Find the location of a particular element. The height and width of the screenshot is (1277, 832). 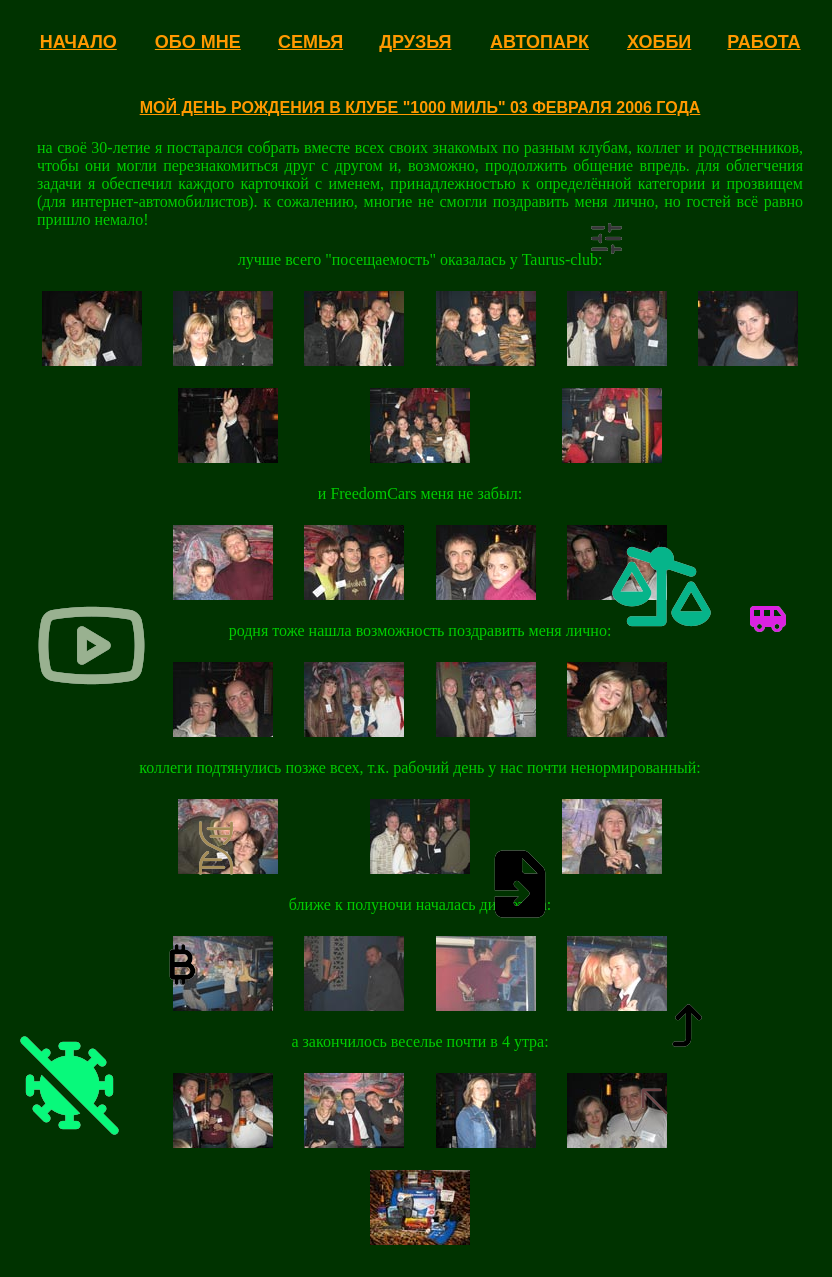

indicates covid-free or virus-free status is located at coordinates (69, 1085).